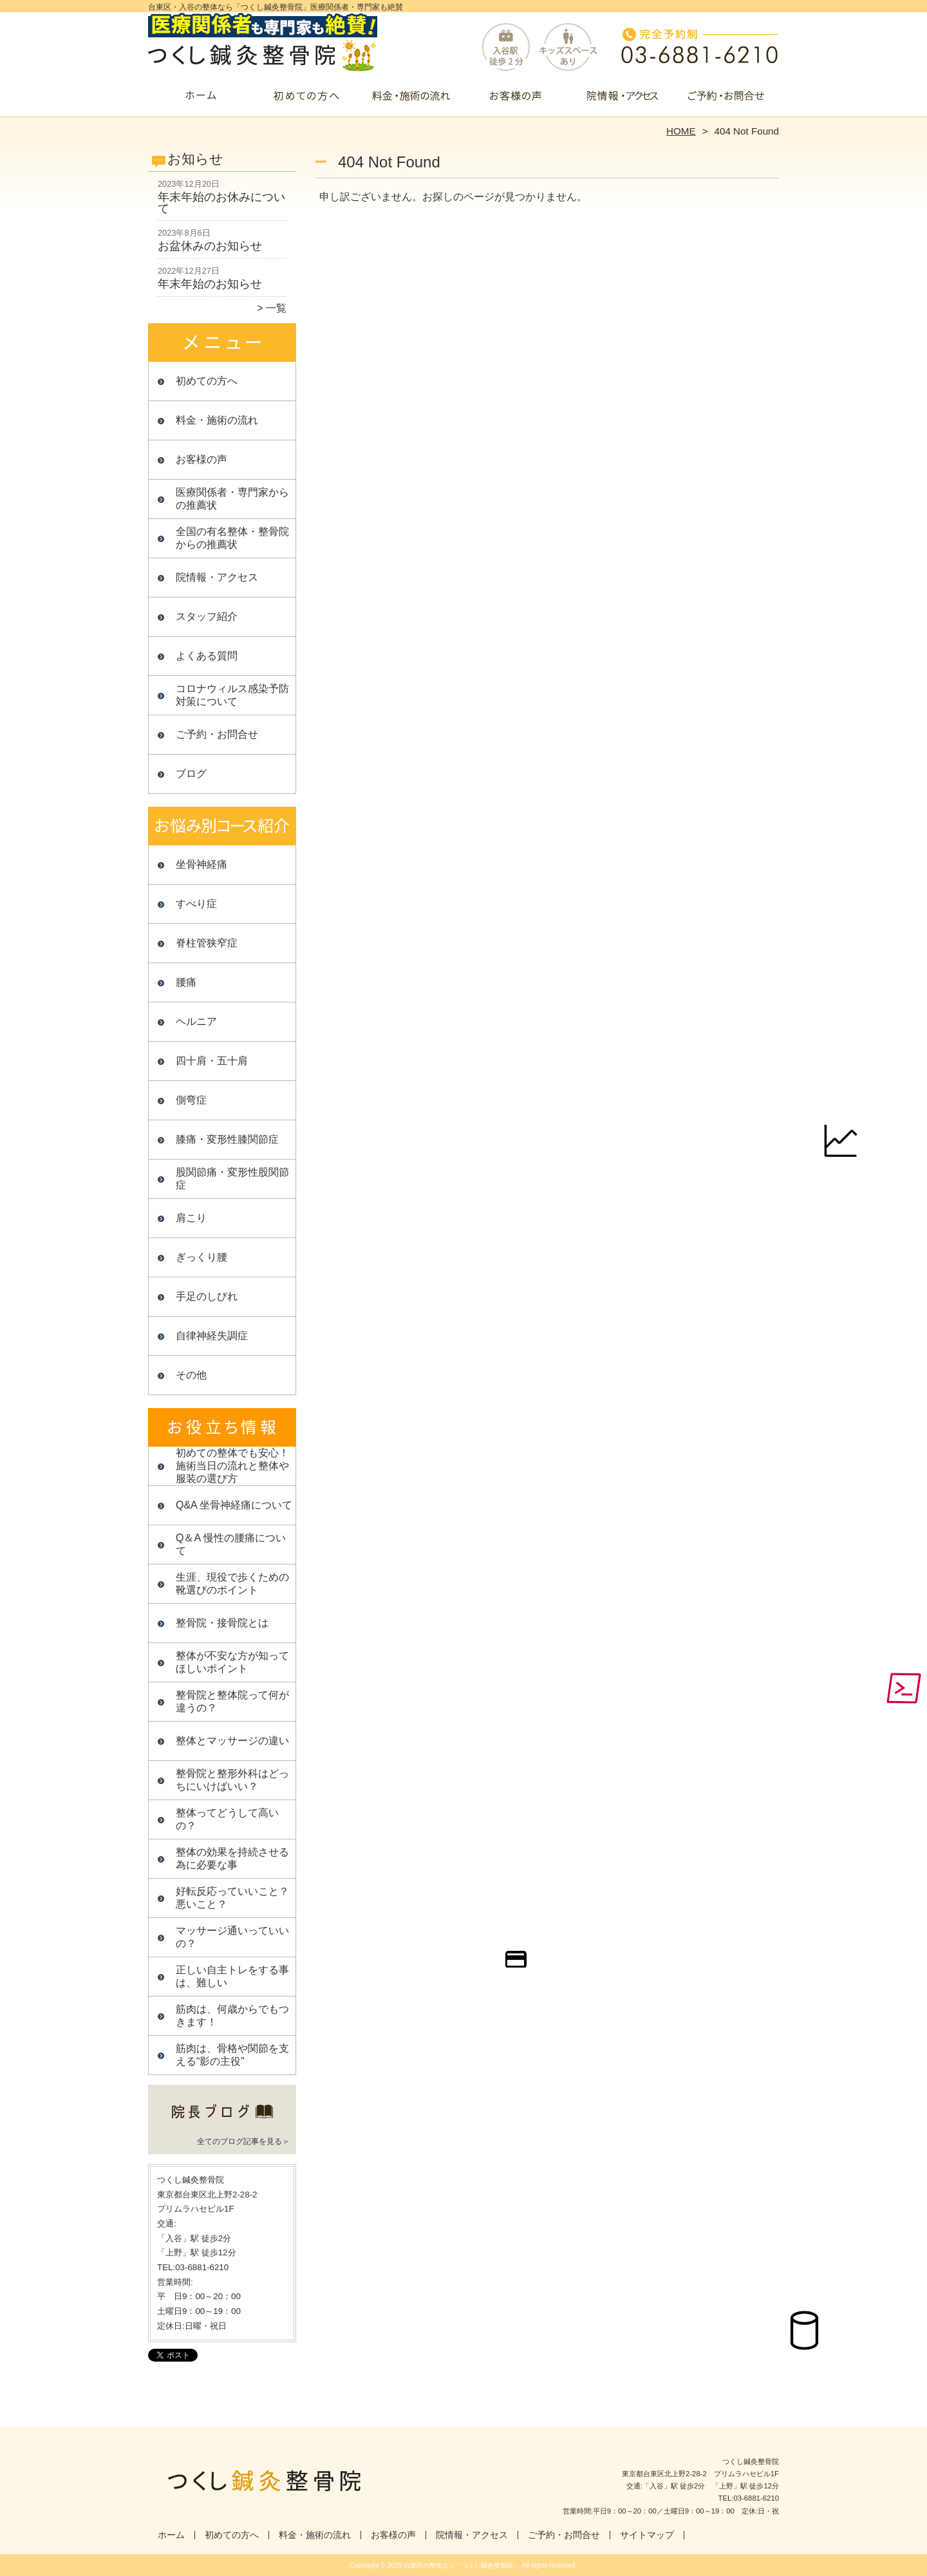  What do you see at coordinates (804, 2330) in the screenshot?
I see `access database management` at bounding box center [804, 2330].